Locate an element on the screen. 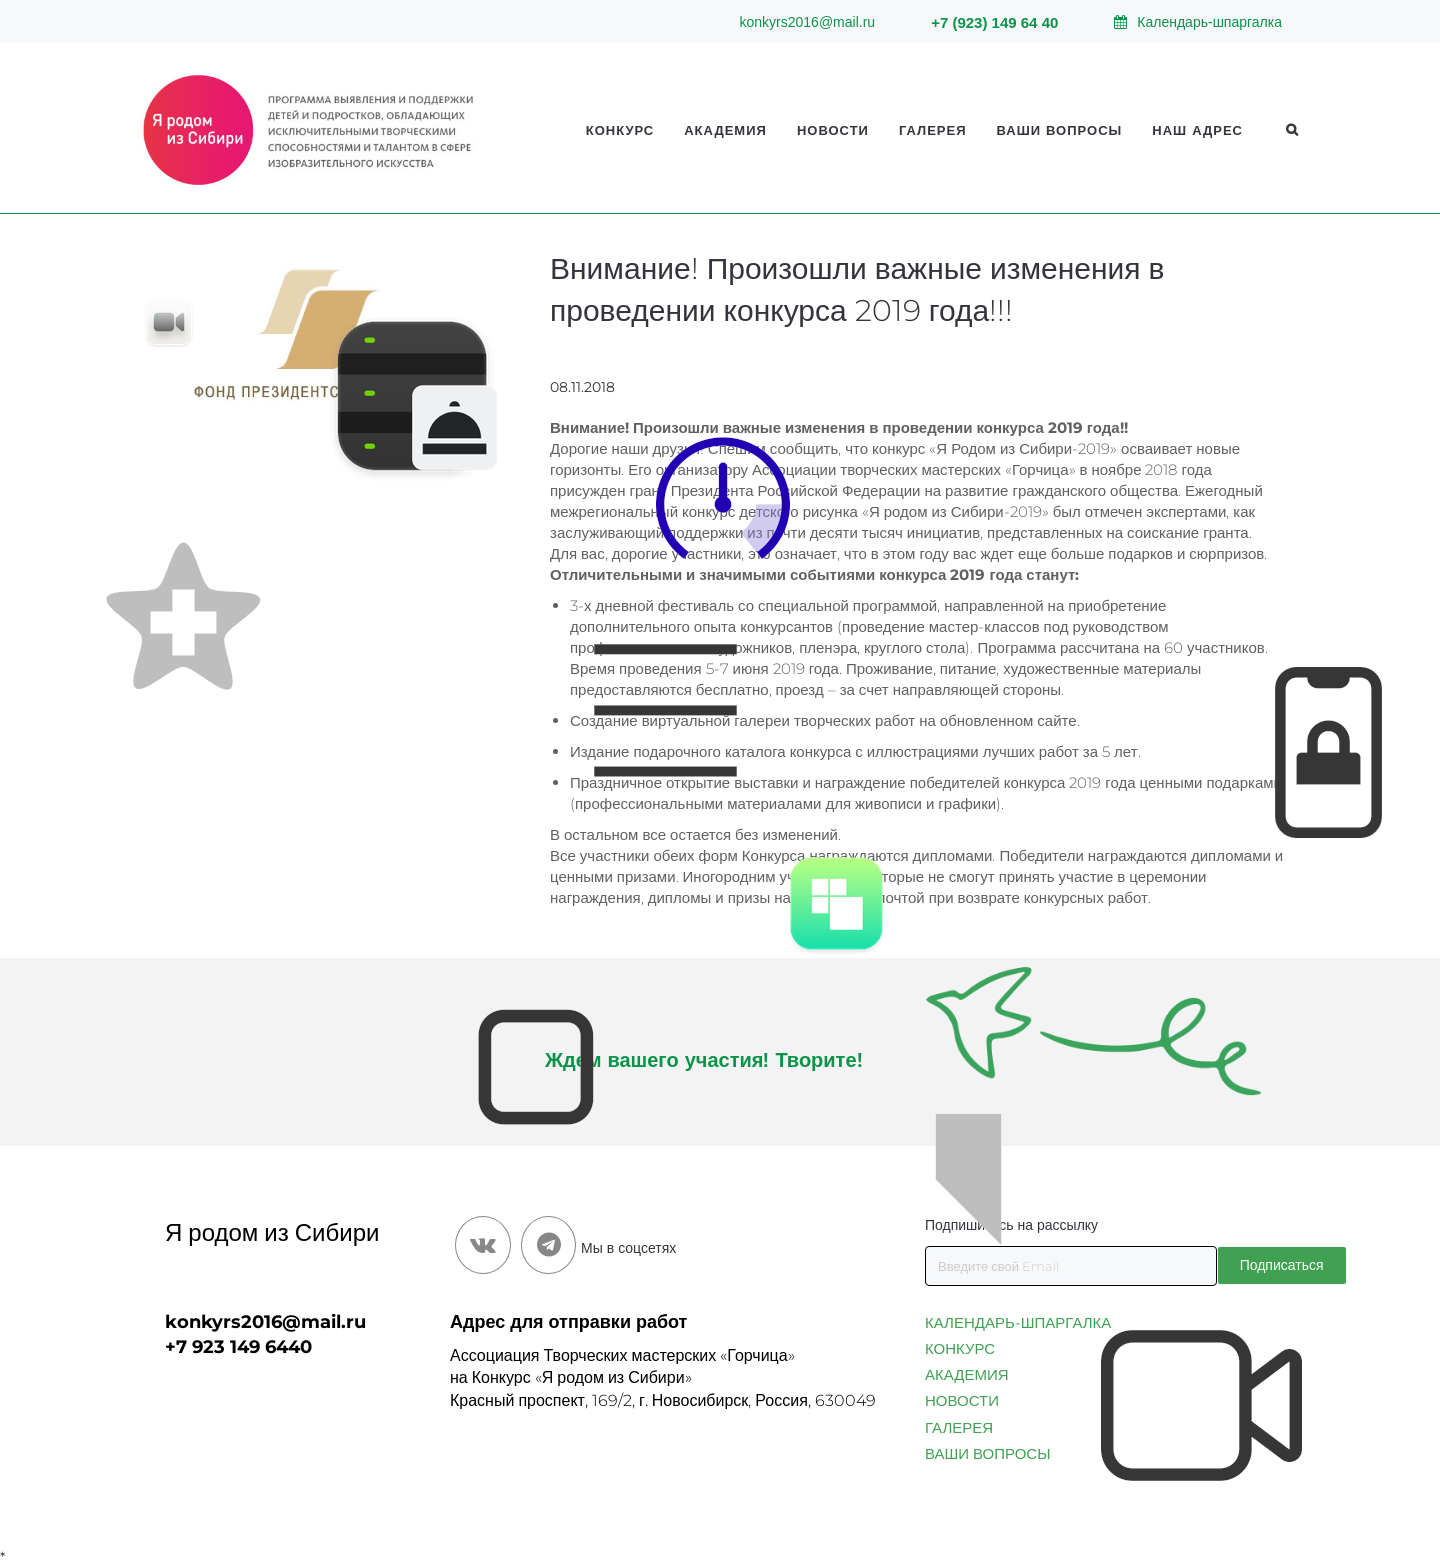  view system performance metrics is located at coordinates (723, 496).